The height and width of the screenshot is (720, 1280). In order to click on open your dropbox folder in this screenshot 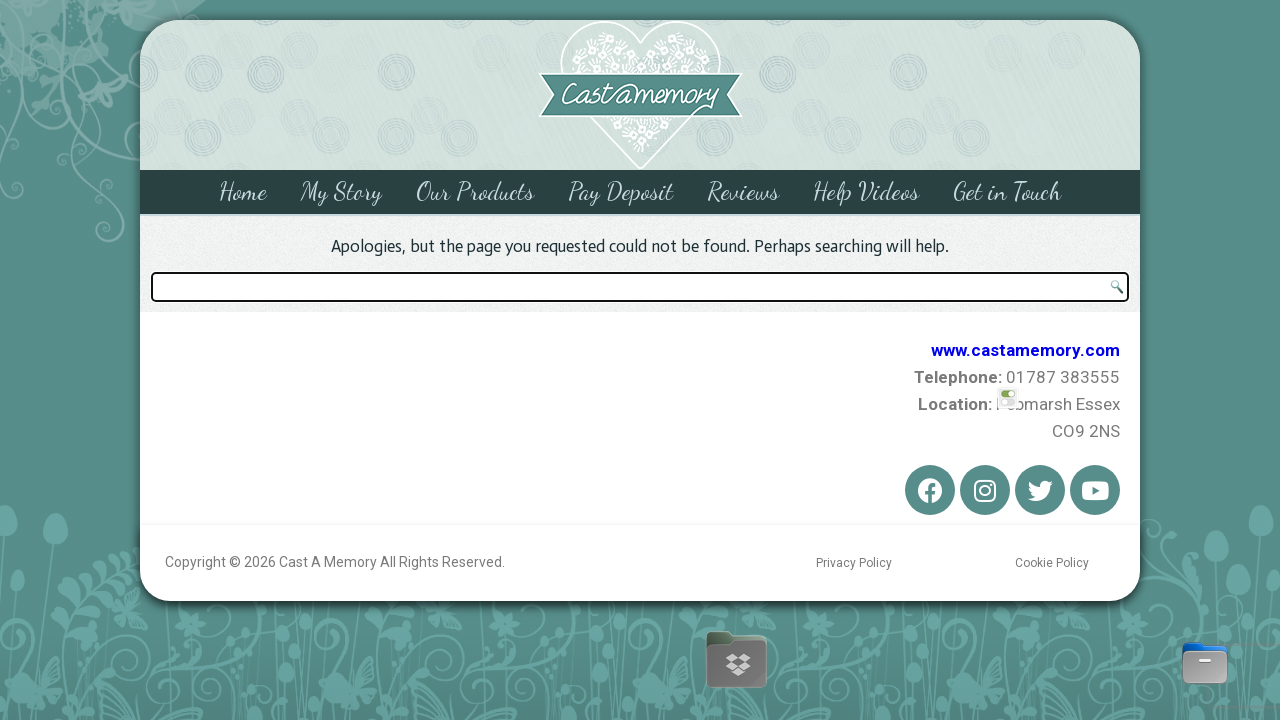, I will do `click(736, 659)`.